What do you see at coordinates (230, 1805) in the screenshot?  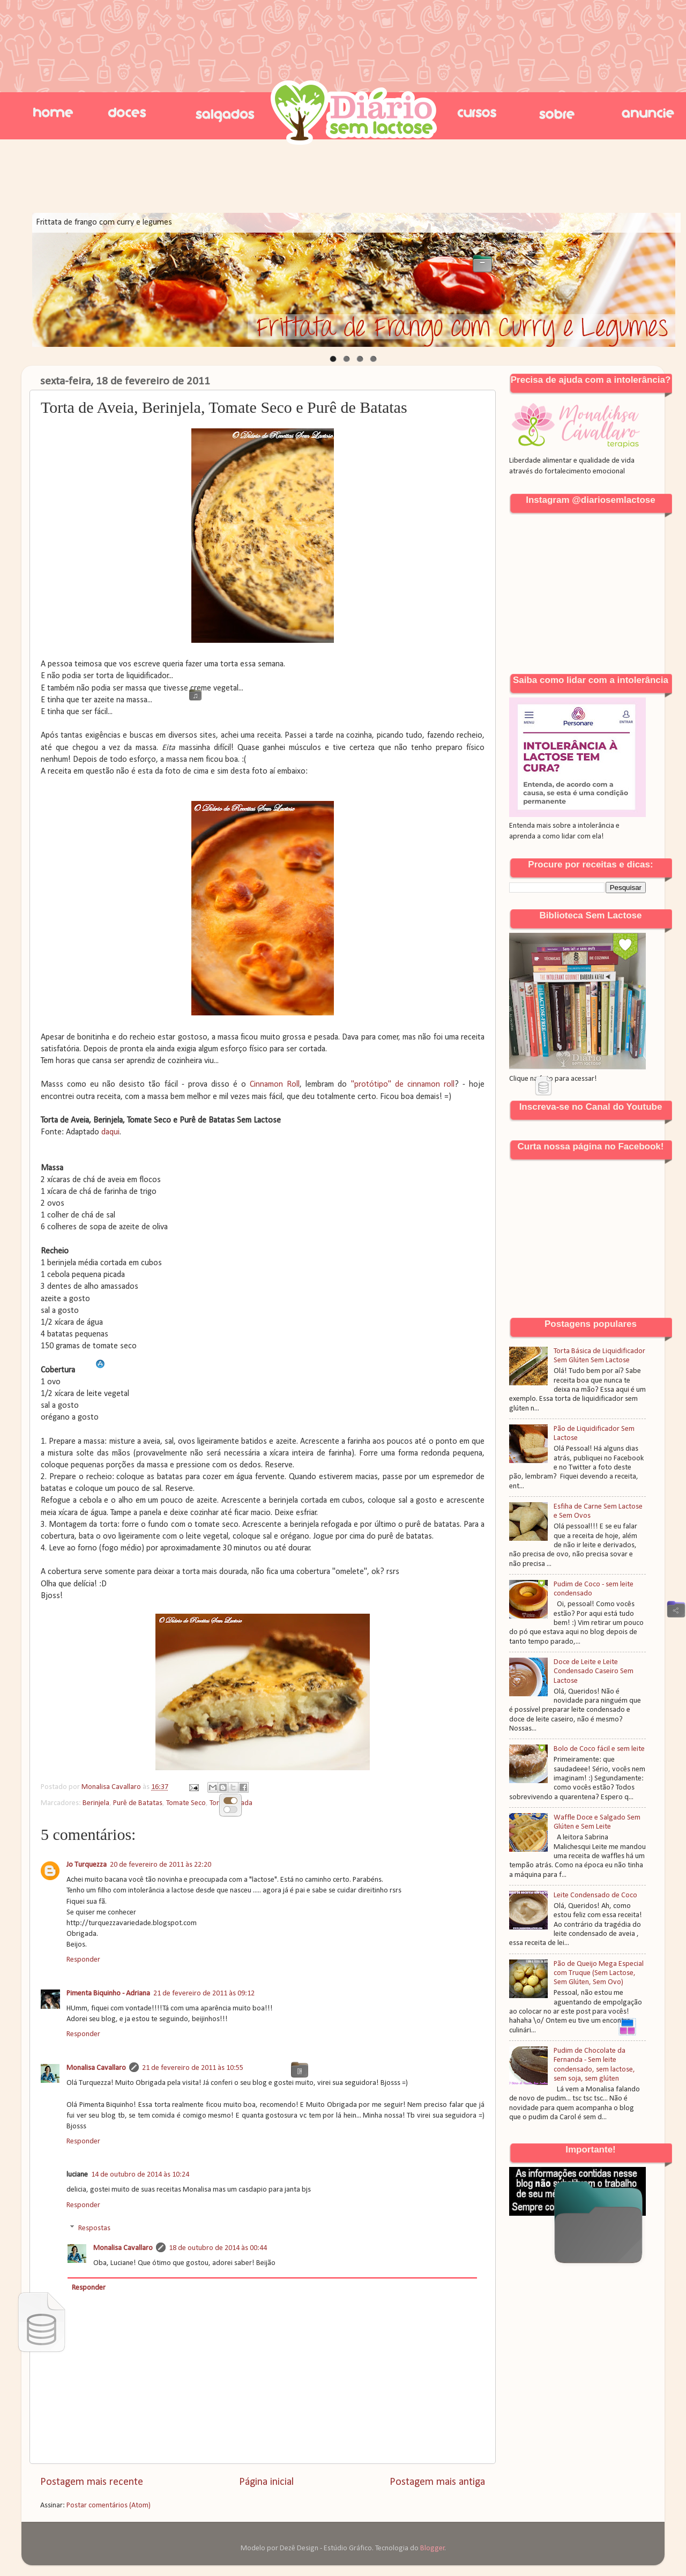 I see `open system tweaks or customization settings` at bounding box center [230, 1805].